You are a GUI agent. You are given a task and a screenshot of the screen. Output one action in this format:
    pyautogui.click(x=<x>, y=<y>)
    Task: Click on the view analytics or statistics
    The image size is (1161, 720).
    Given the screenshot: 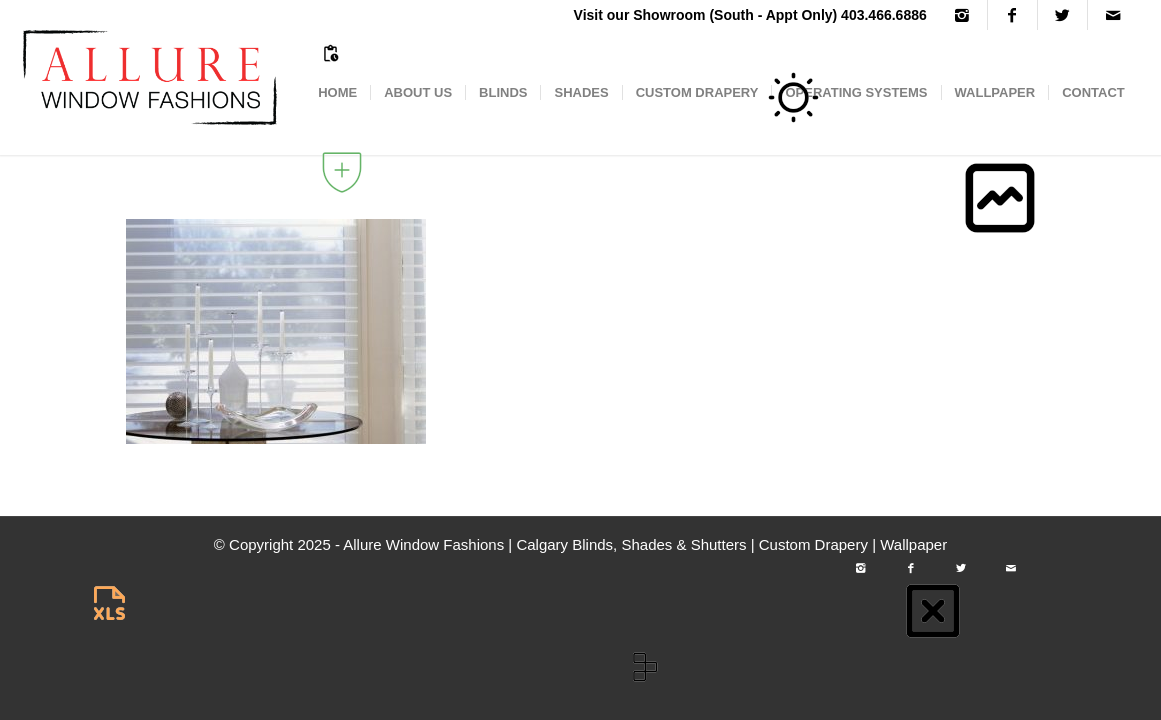 What is the action you would take?
    pyautogui.click(x=1000, y=198)
    